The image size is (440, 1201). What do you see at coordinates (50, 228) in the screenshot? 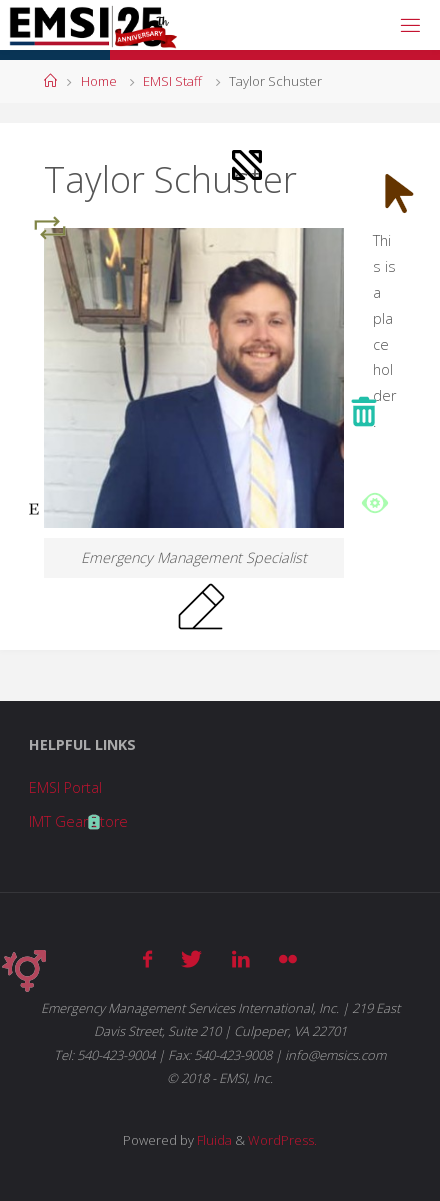
I see `enable repeat mode for media playback` at bounding box center [50, 228].